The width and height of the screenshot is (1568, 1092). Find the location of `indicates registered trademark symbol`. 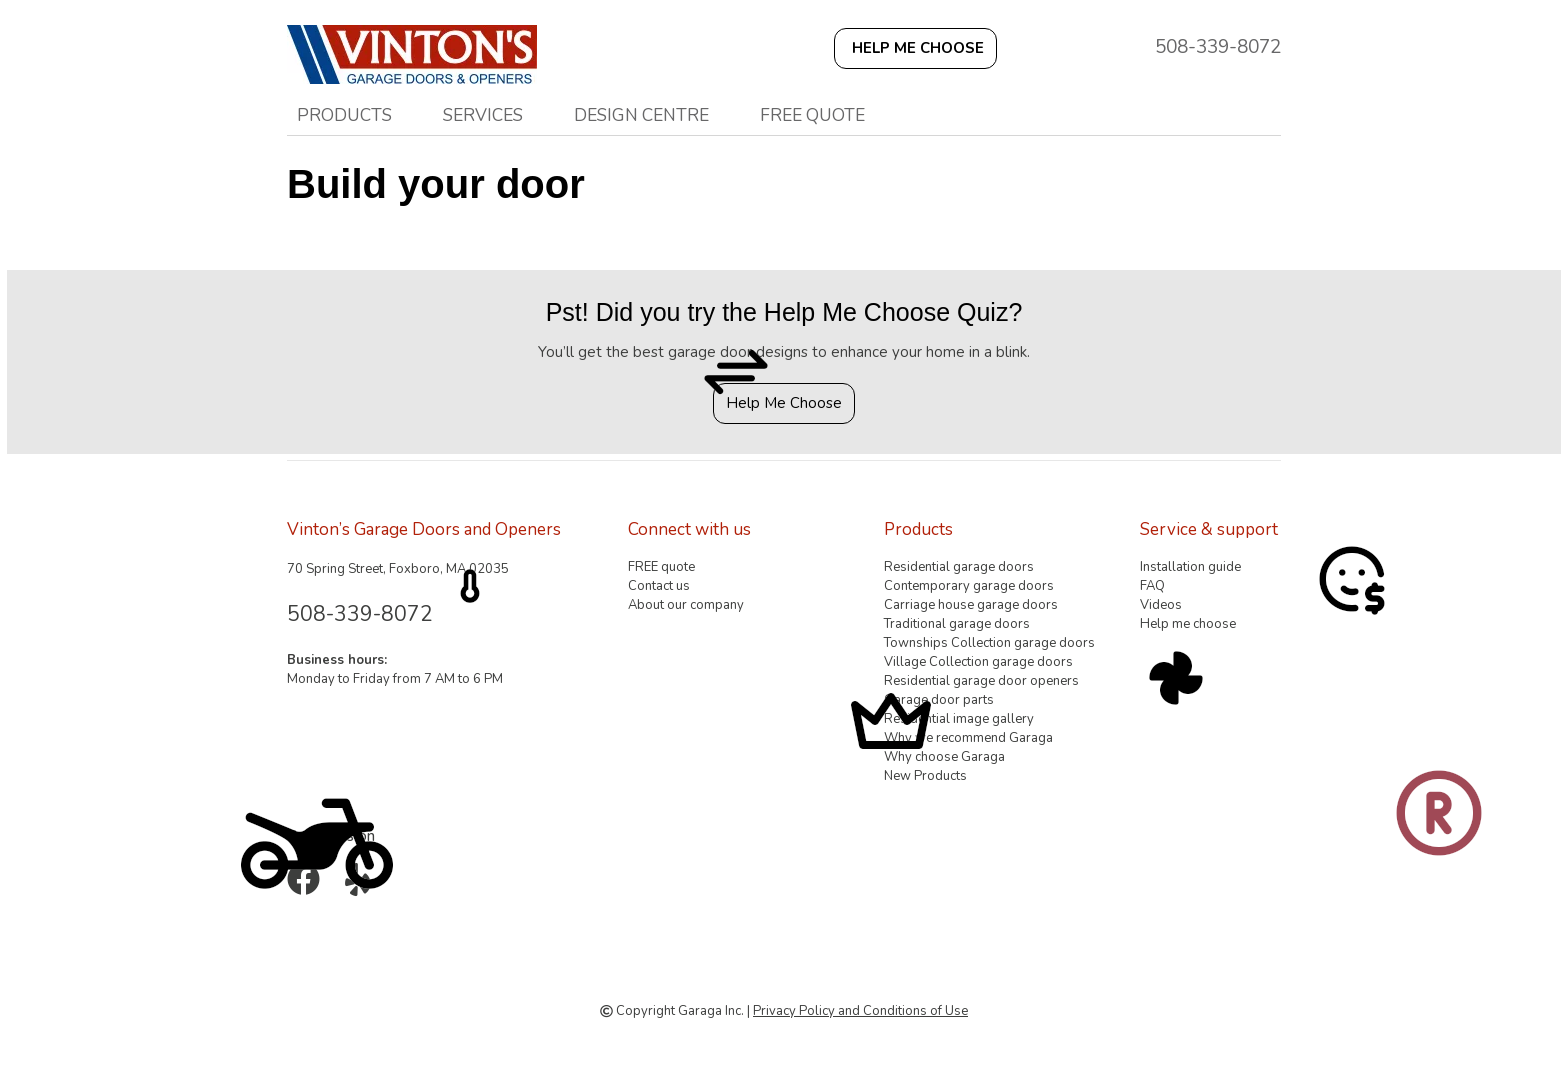

indicates registered trademark symbol is located at coordinates (1439, 813).